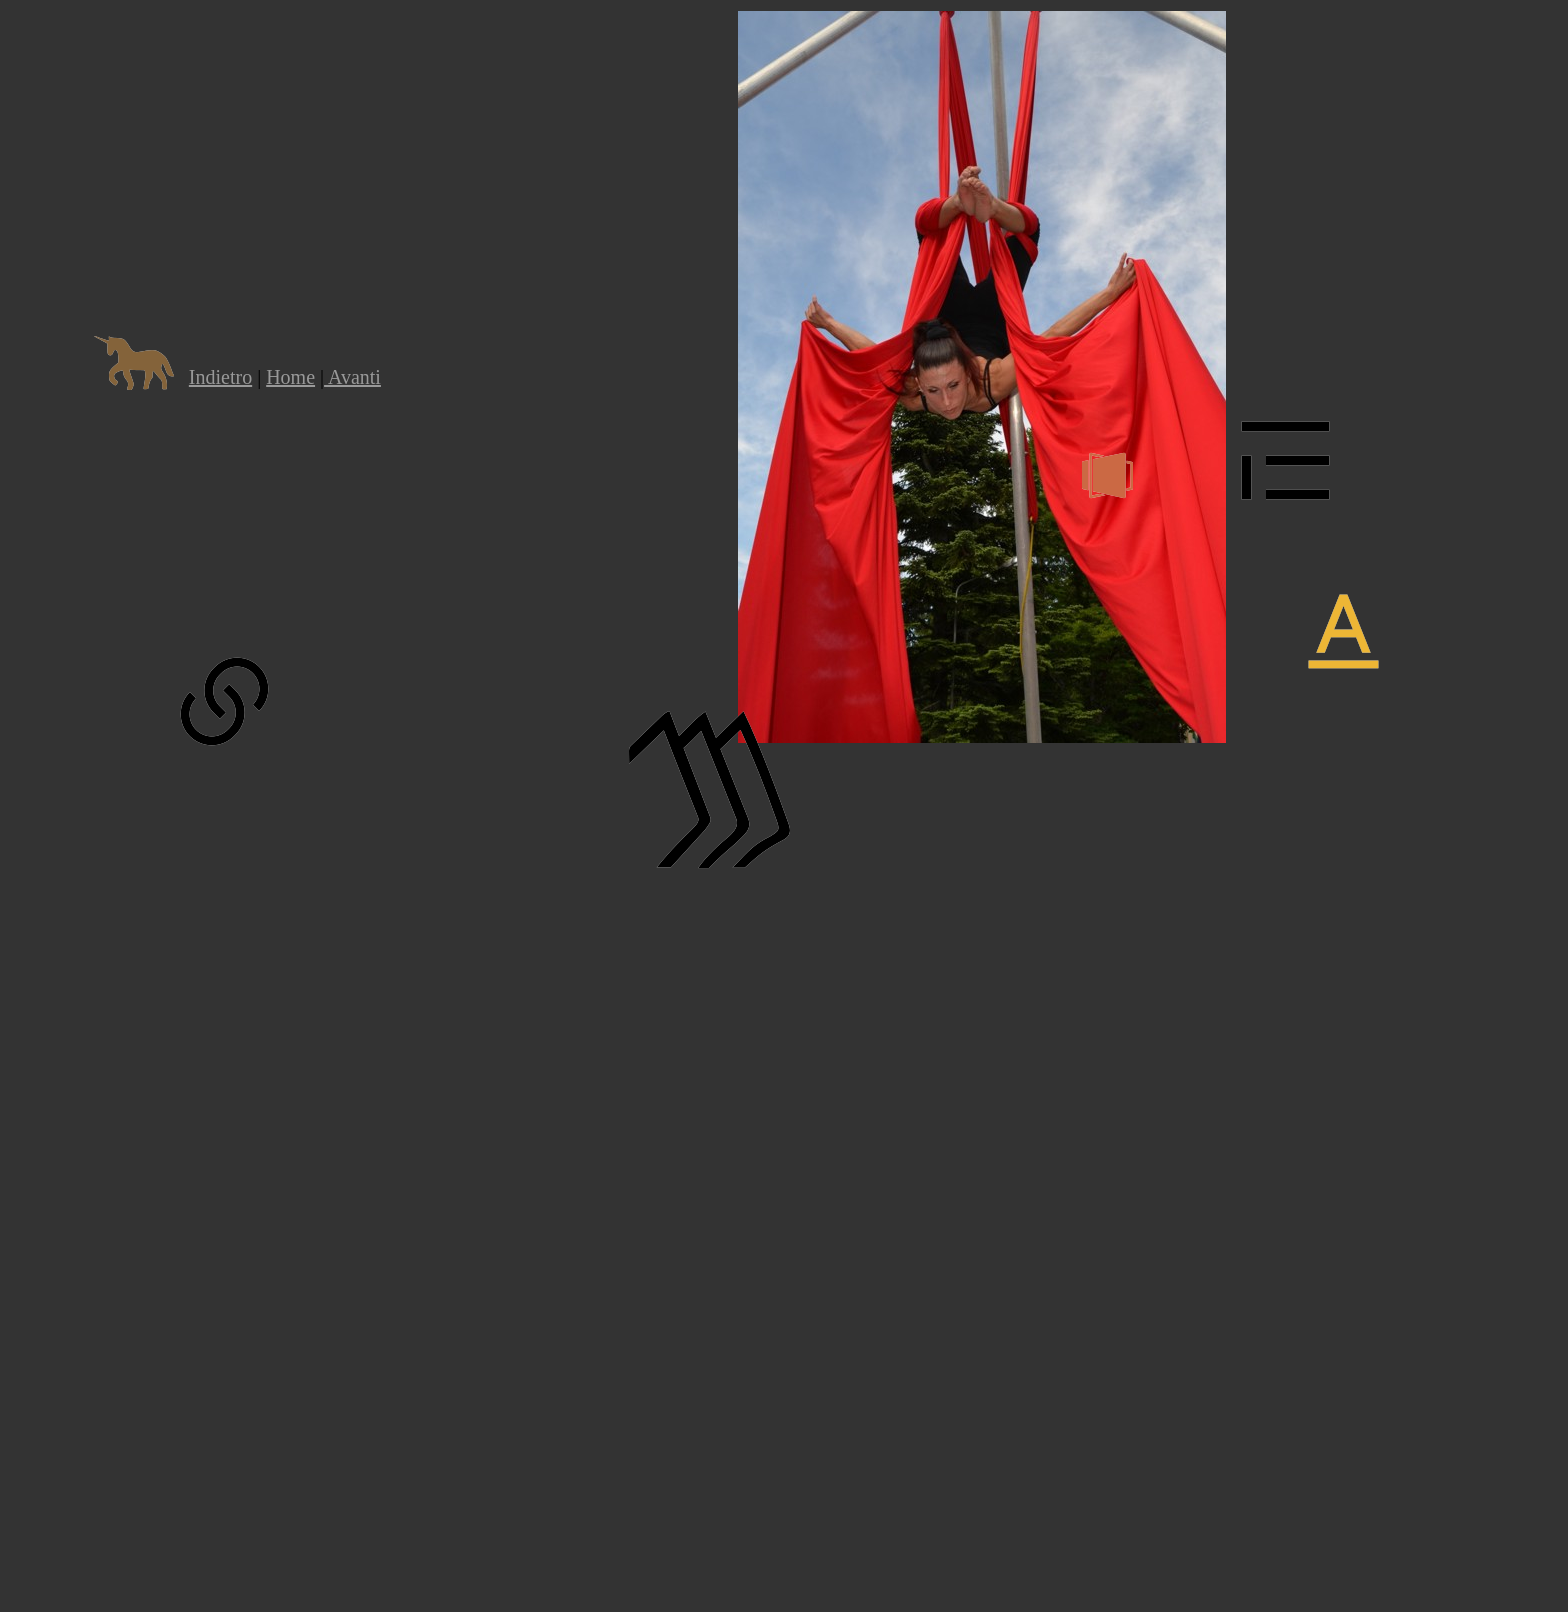 The height and width of the screenshot is (1612, 1568). I want to click on change text color, so click(1343, 629).